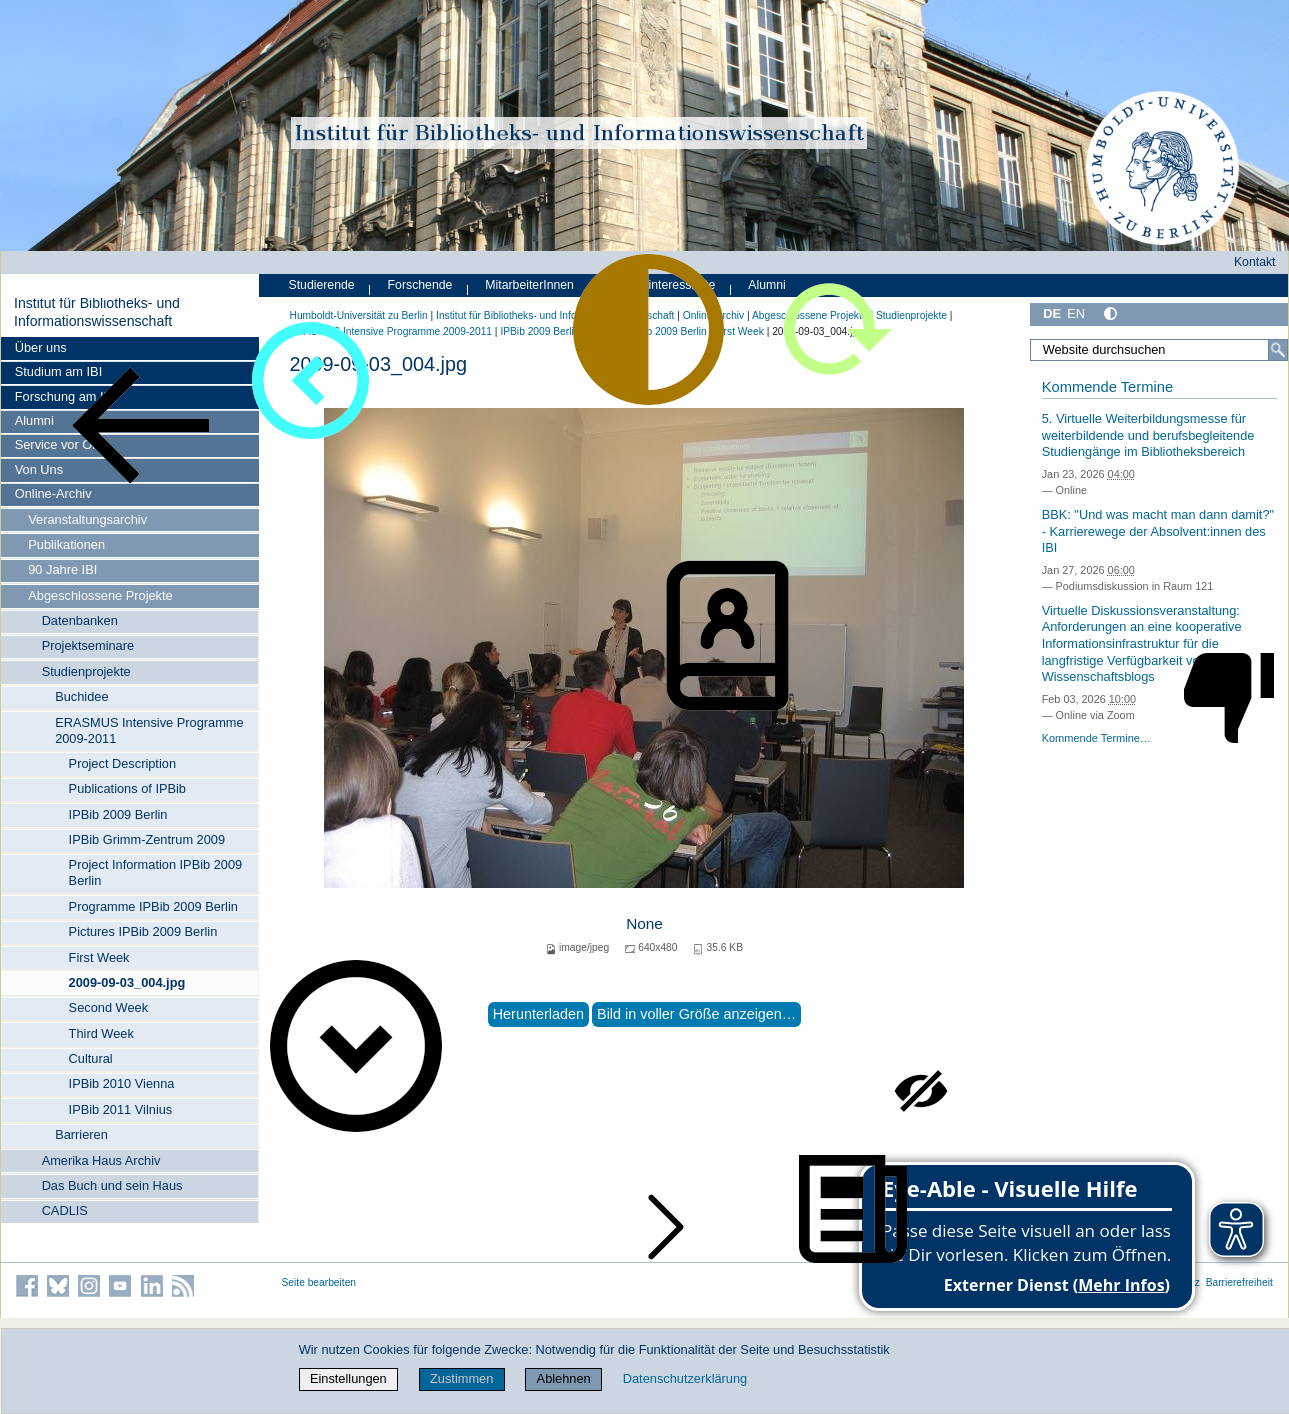 This screenshot has height=1414, width=1289. What do you see at coordinates (853, 1209) in the screenshot?
I see `view news articles` at bounding box center [853, 1209].